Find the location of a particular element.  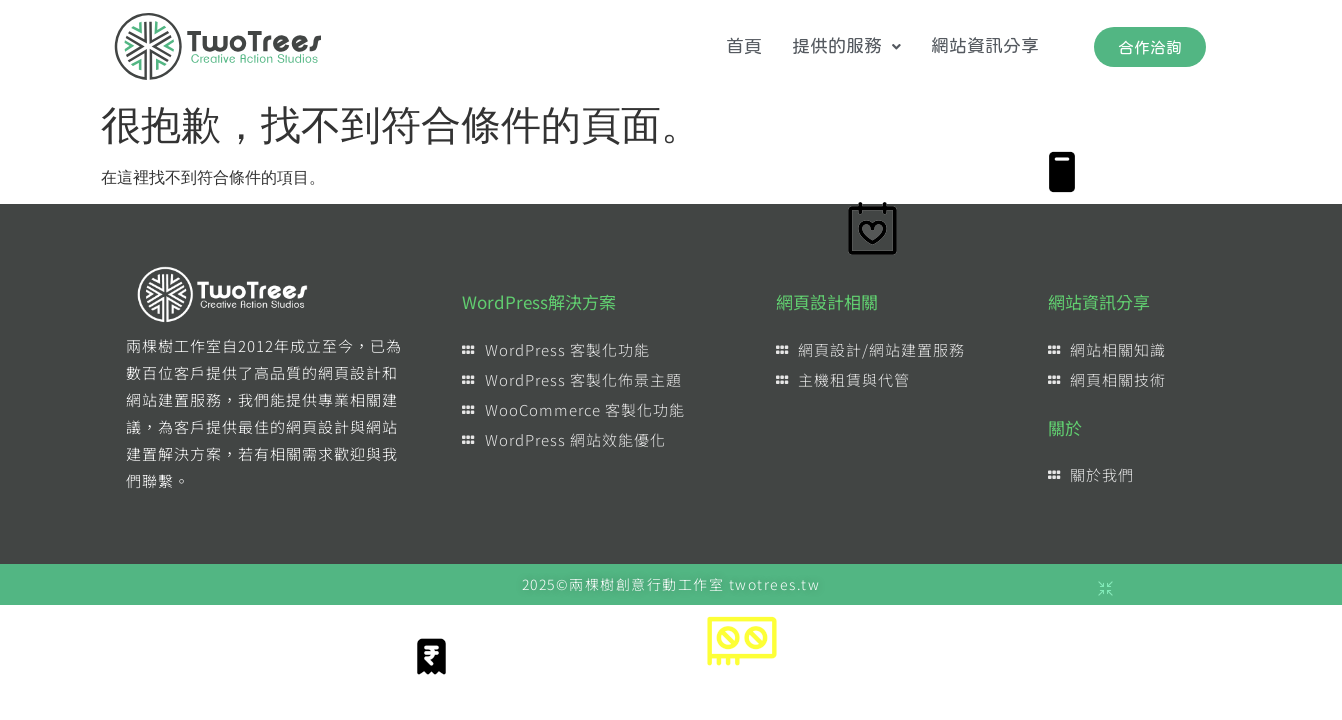

mobile device with speaker enabled is located at coordinates (1062, 172).